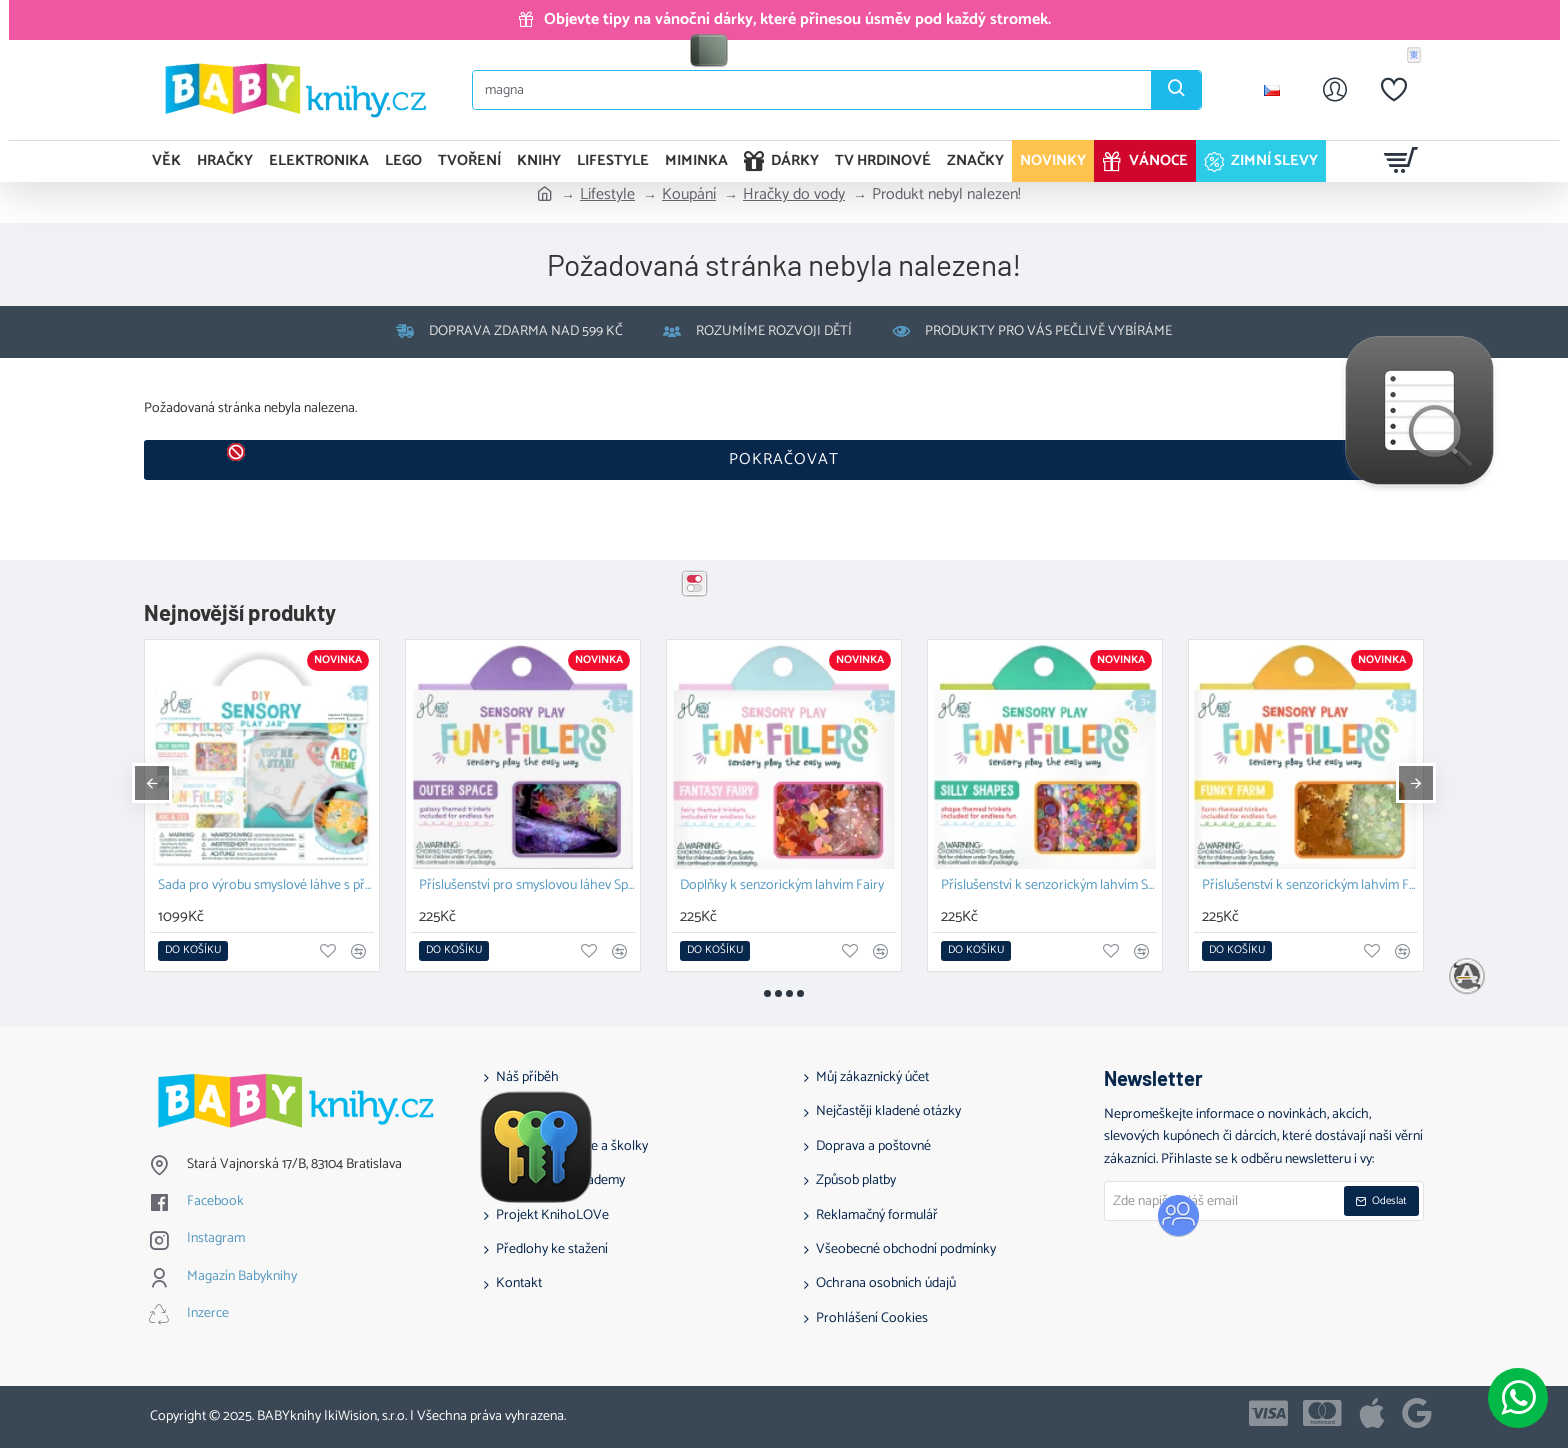  What do you see at coordinates (694, 583) in the screenshot?
I see `open system settings or preferences` at bounding box center [694, 583].